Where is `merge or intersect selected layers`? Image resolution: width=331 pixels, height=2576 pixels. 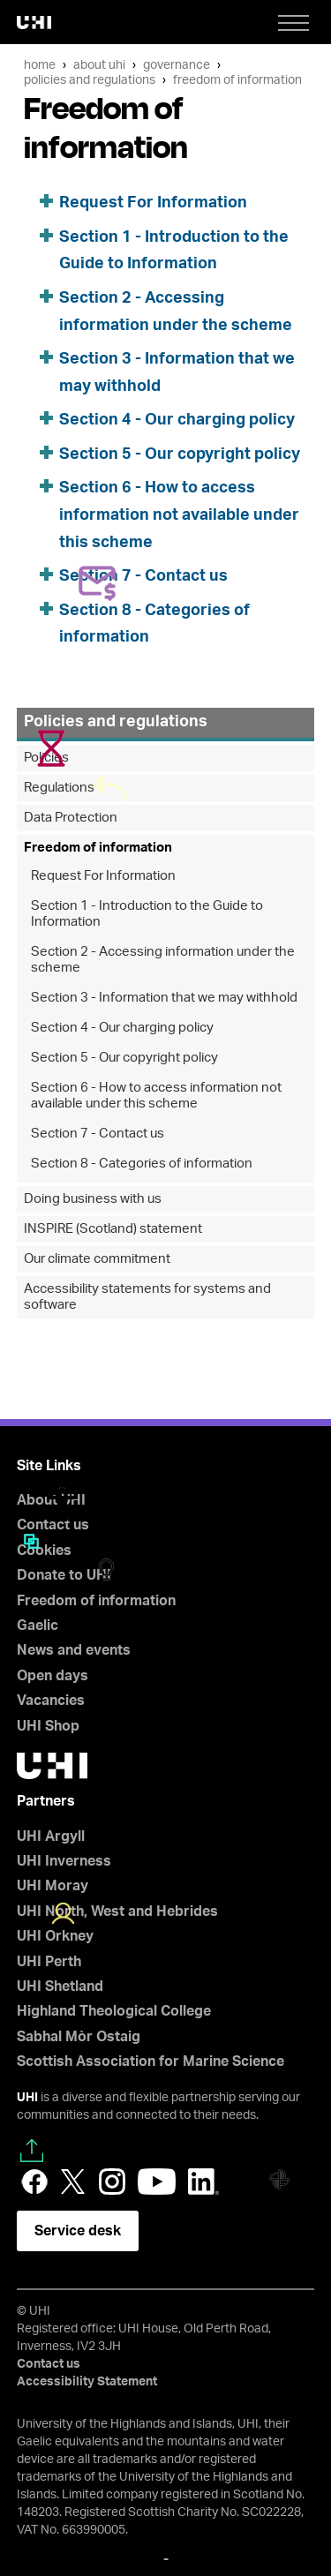
merge or intersect selected layers is located at coordinates (31, 1541).